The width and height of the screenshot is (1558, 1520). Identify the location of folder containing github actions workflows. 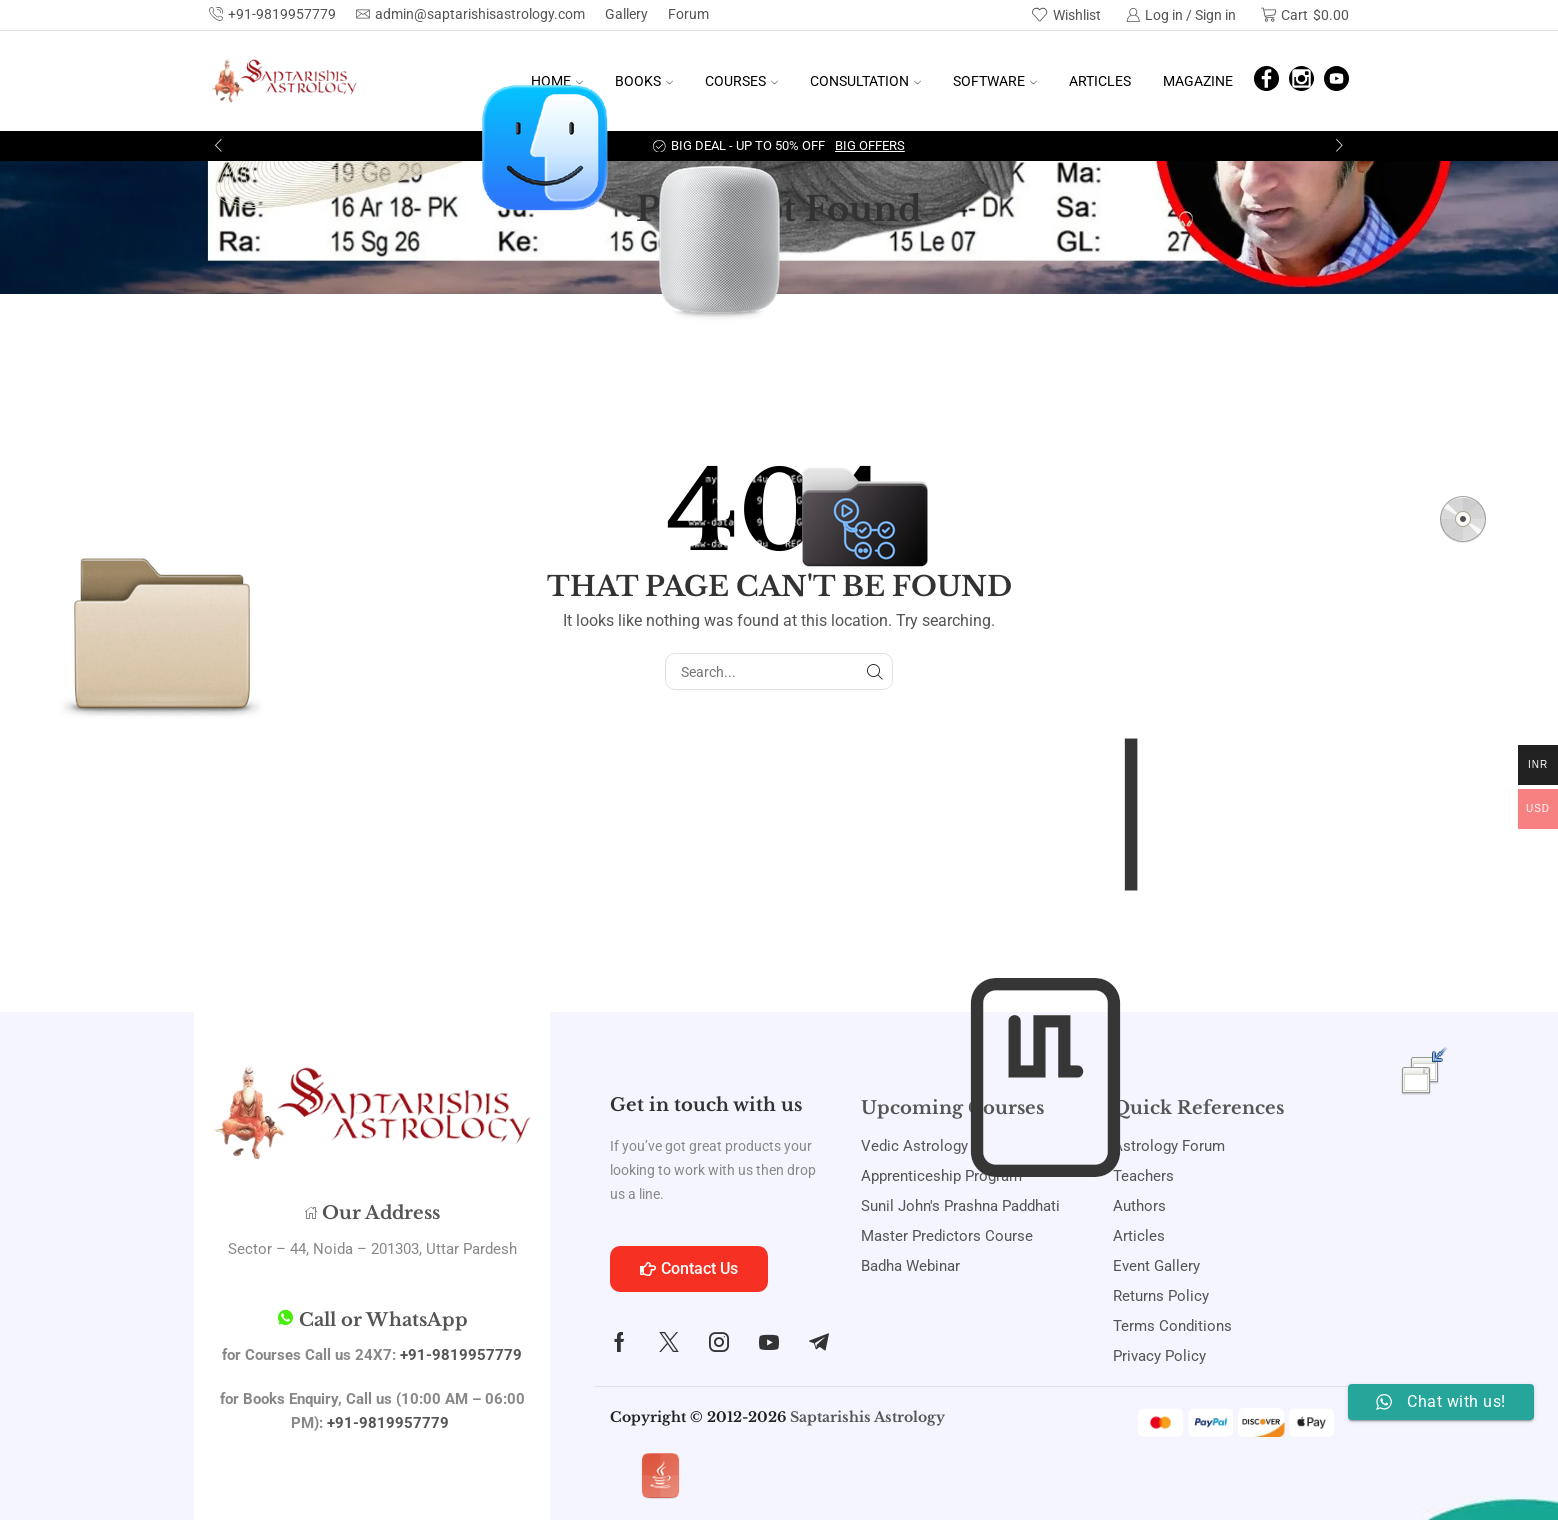
(864, 520).